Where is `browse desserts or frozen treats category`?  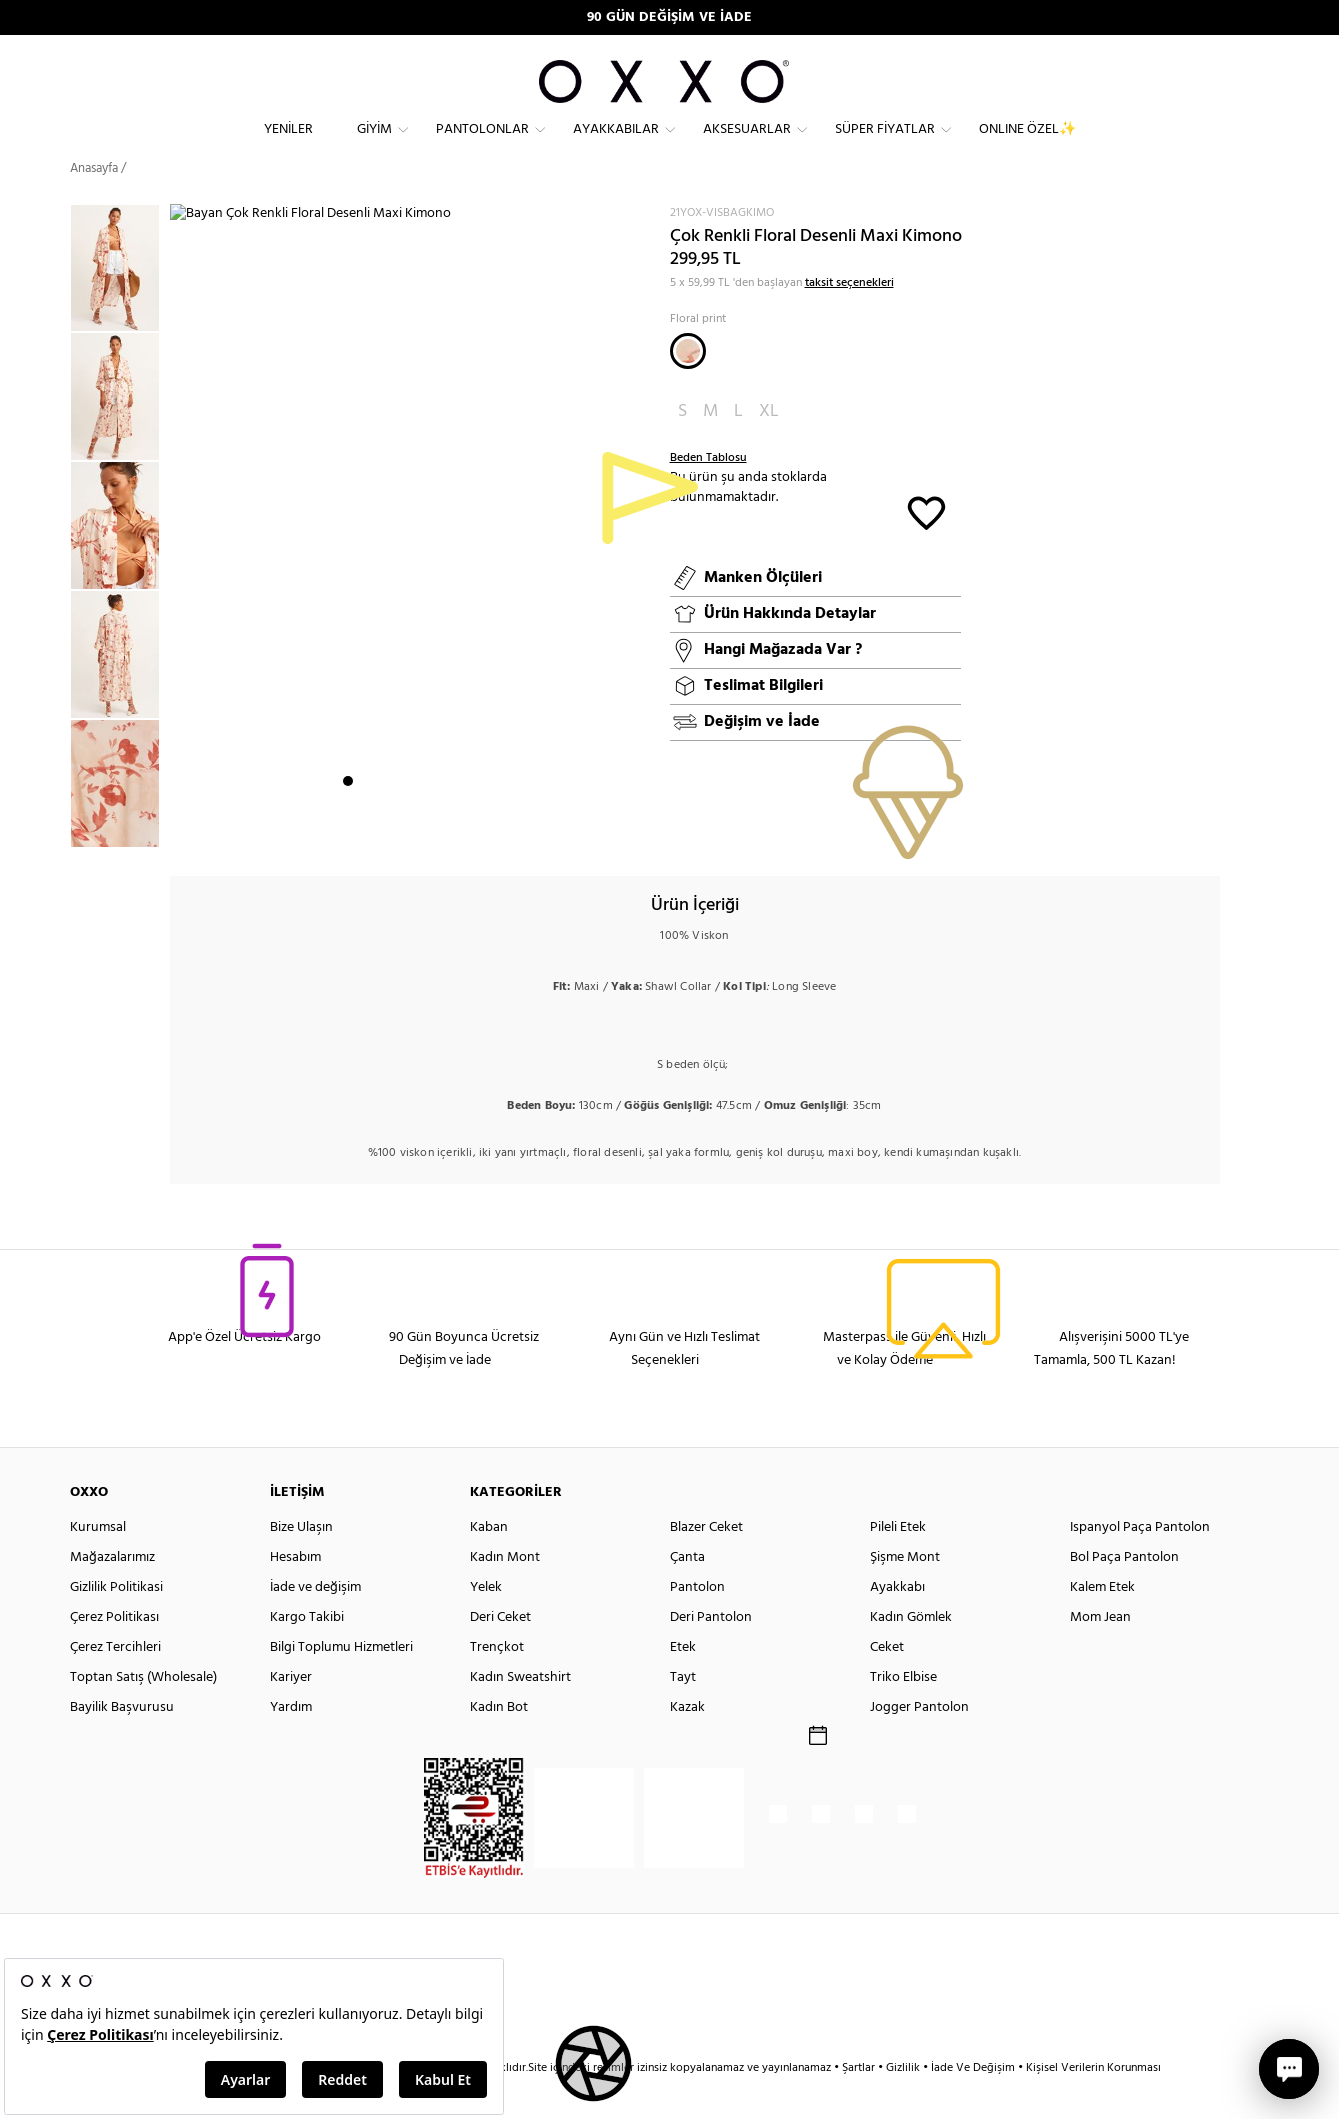
browse desserts or frozen treats category is located at coordinates (908, 790).